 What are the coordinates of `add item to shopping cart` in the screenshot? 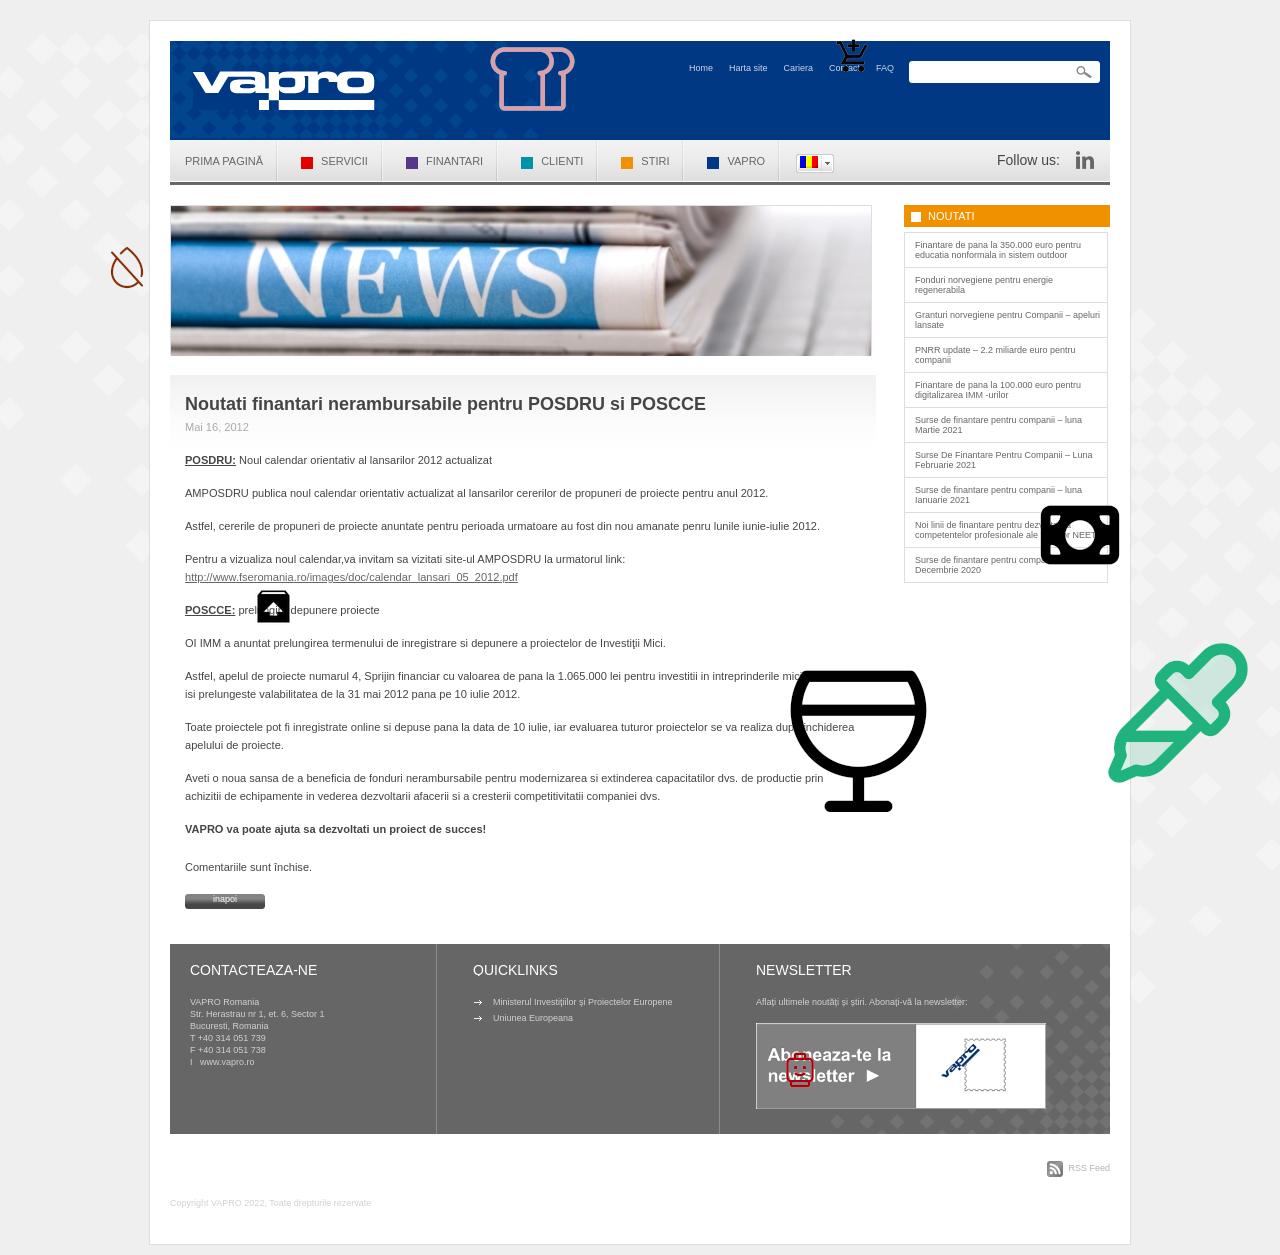 It's located at (853, 56).